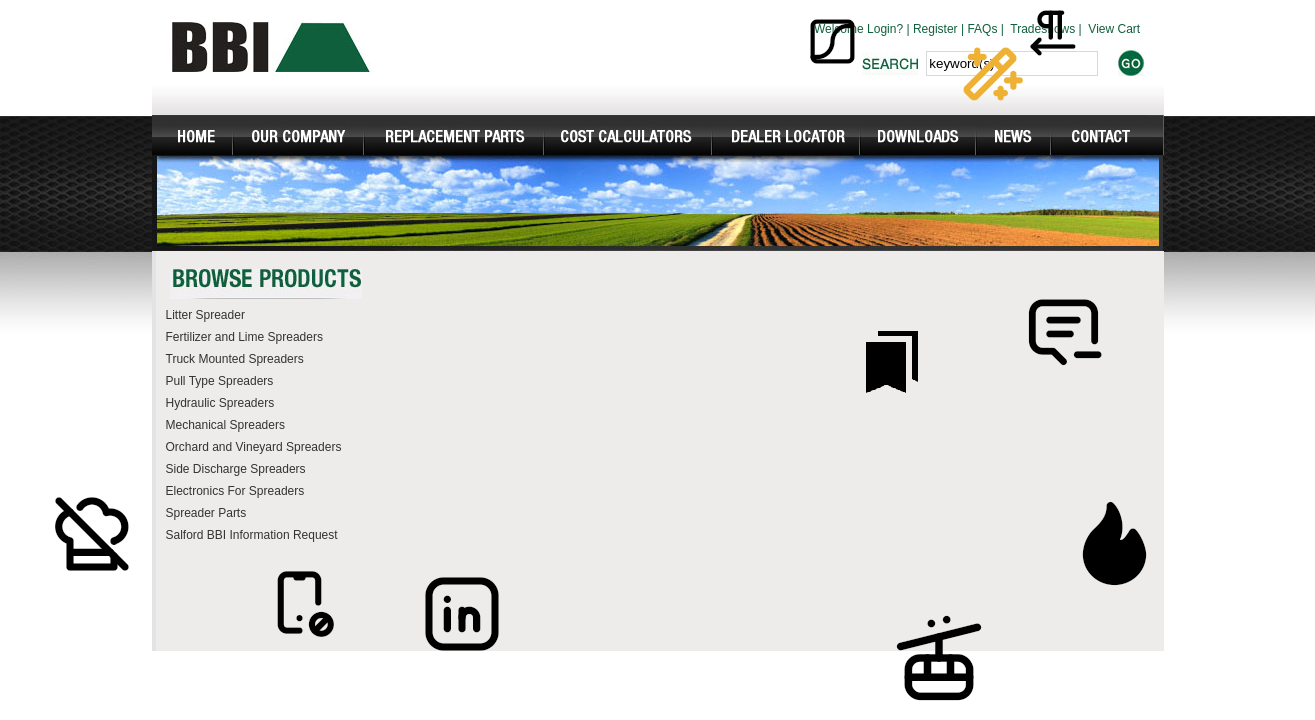 This screenshot has height=720, width=1315. I want to click on remove a message from the conversation, so click(1063, 330).